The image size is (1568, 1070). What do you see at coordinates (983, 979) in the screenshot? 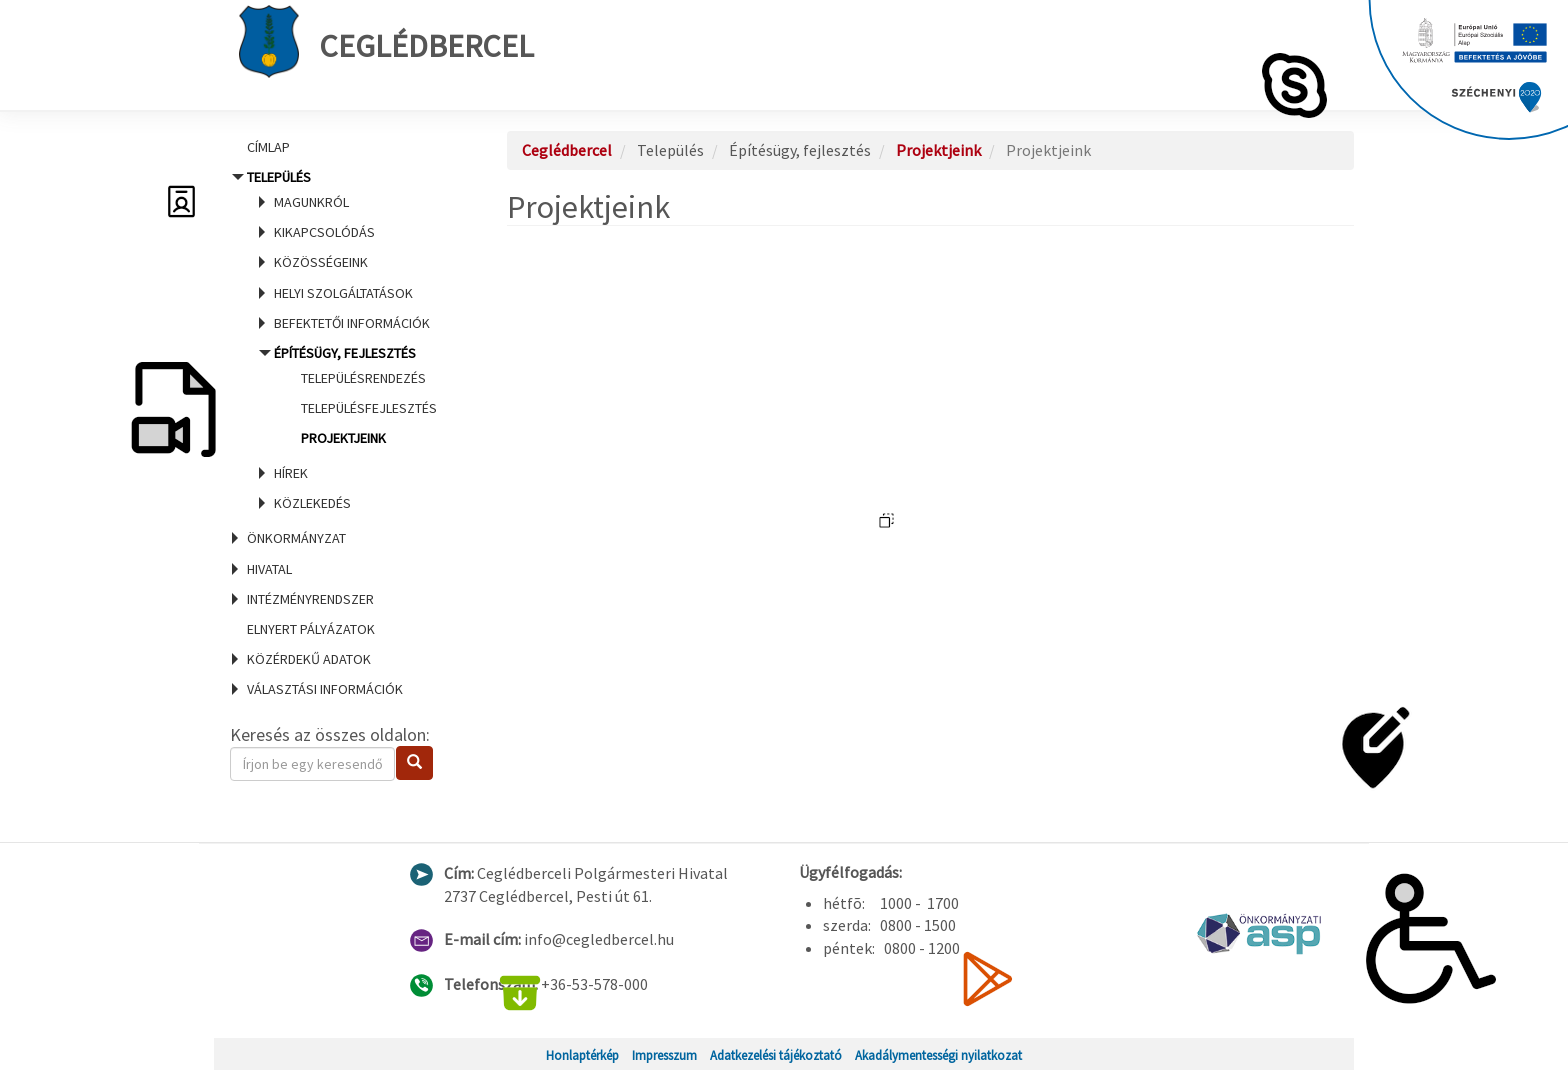
I see `open google play store` at bounding box center [983, 979].